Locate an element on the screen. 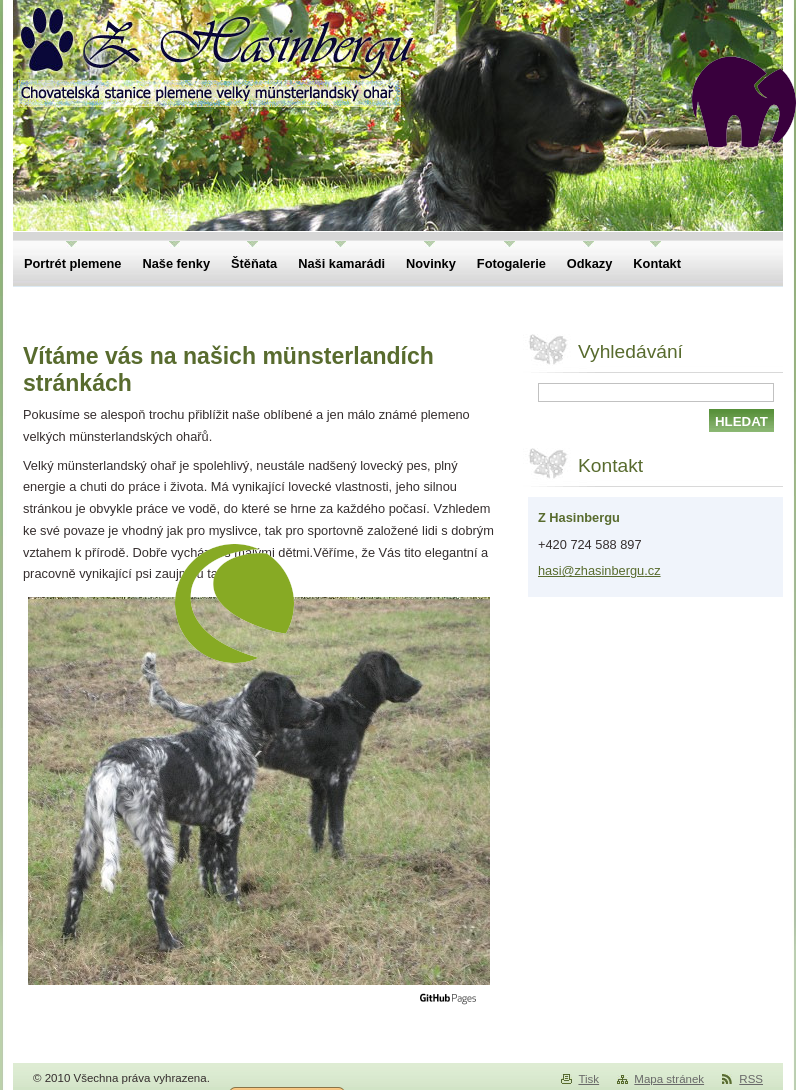 The width and height of the screenshot is (796, 1090). scroll to top of page is located at coordinates (151, 118).